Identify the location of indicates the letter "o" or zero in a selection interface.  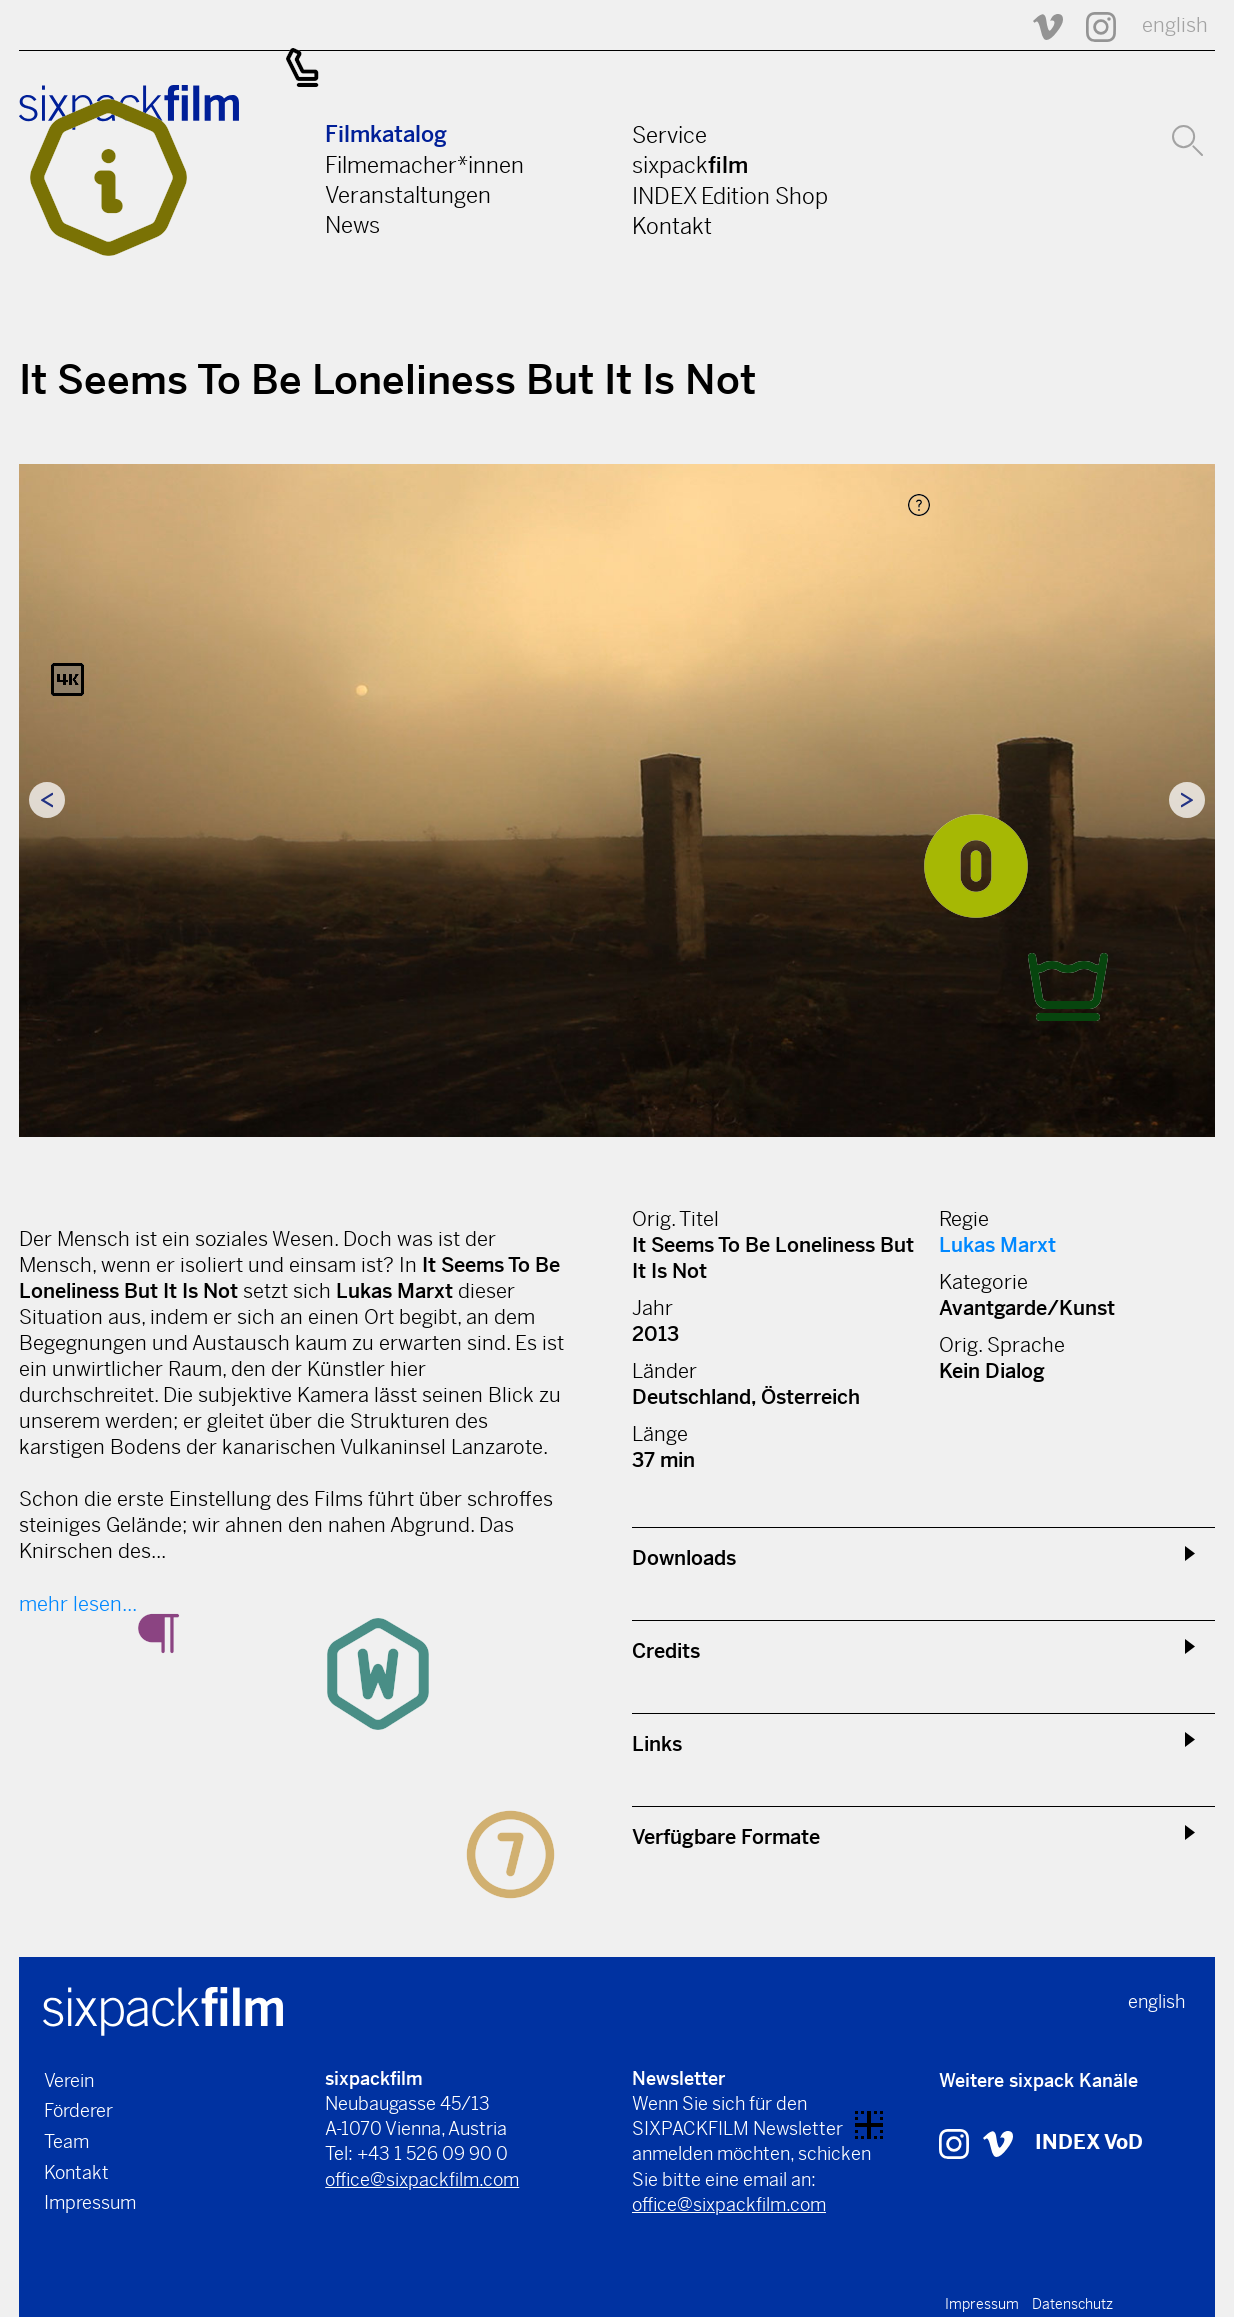
(976, 866).